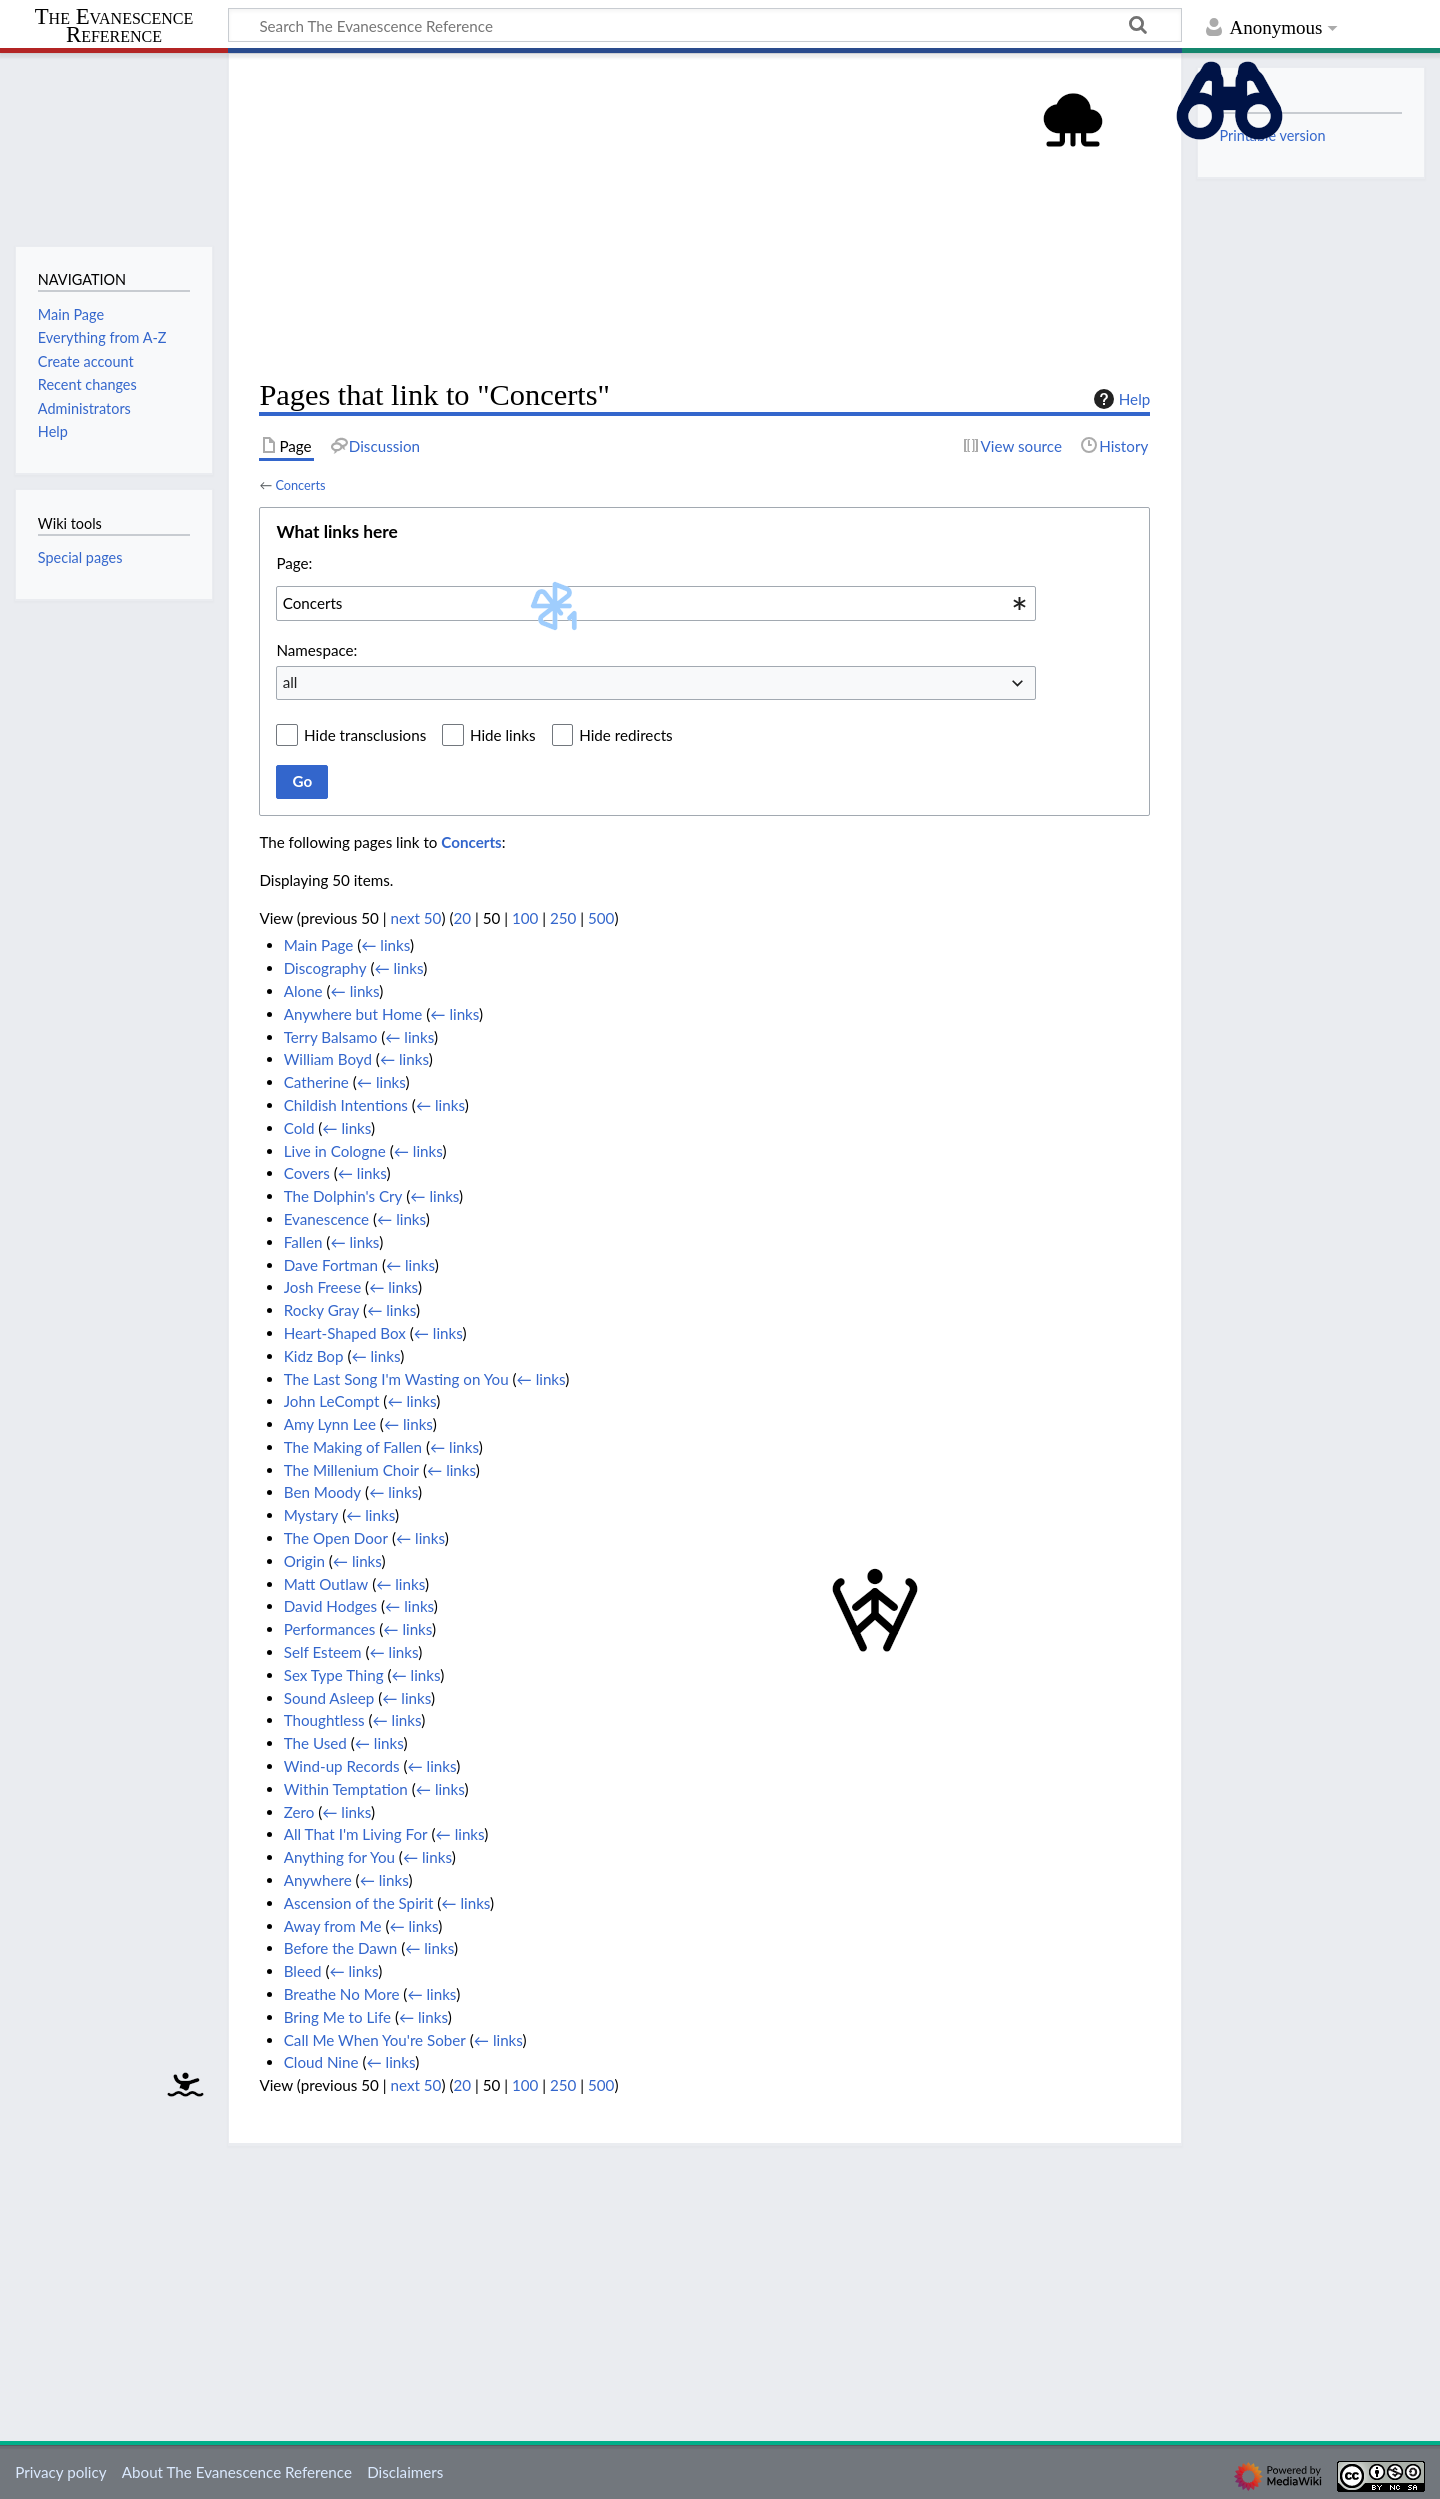  I want to click on search or explore content, so click(1229, 92).